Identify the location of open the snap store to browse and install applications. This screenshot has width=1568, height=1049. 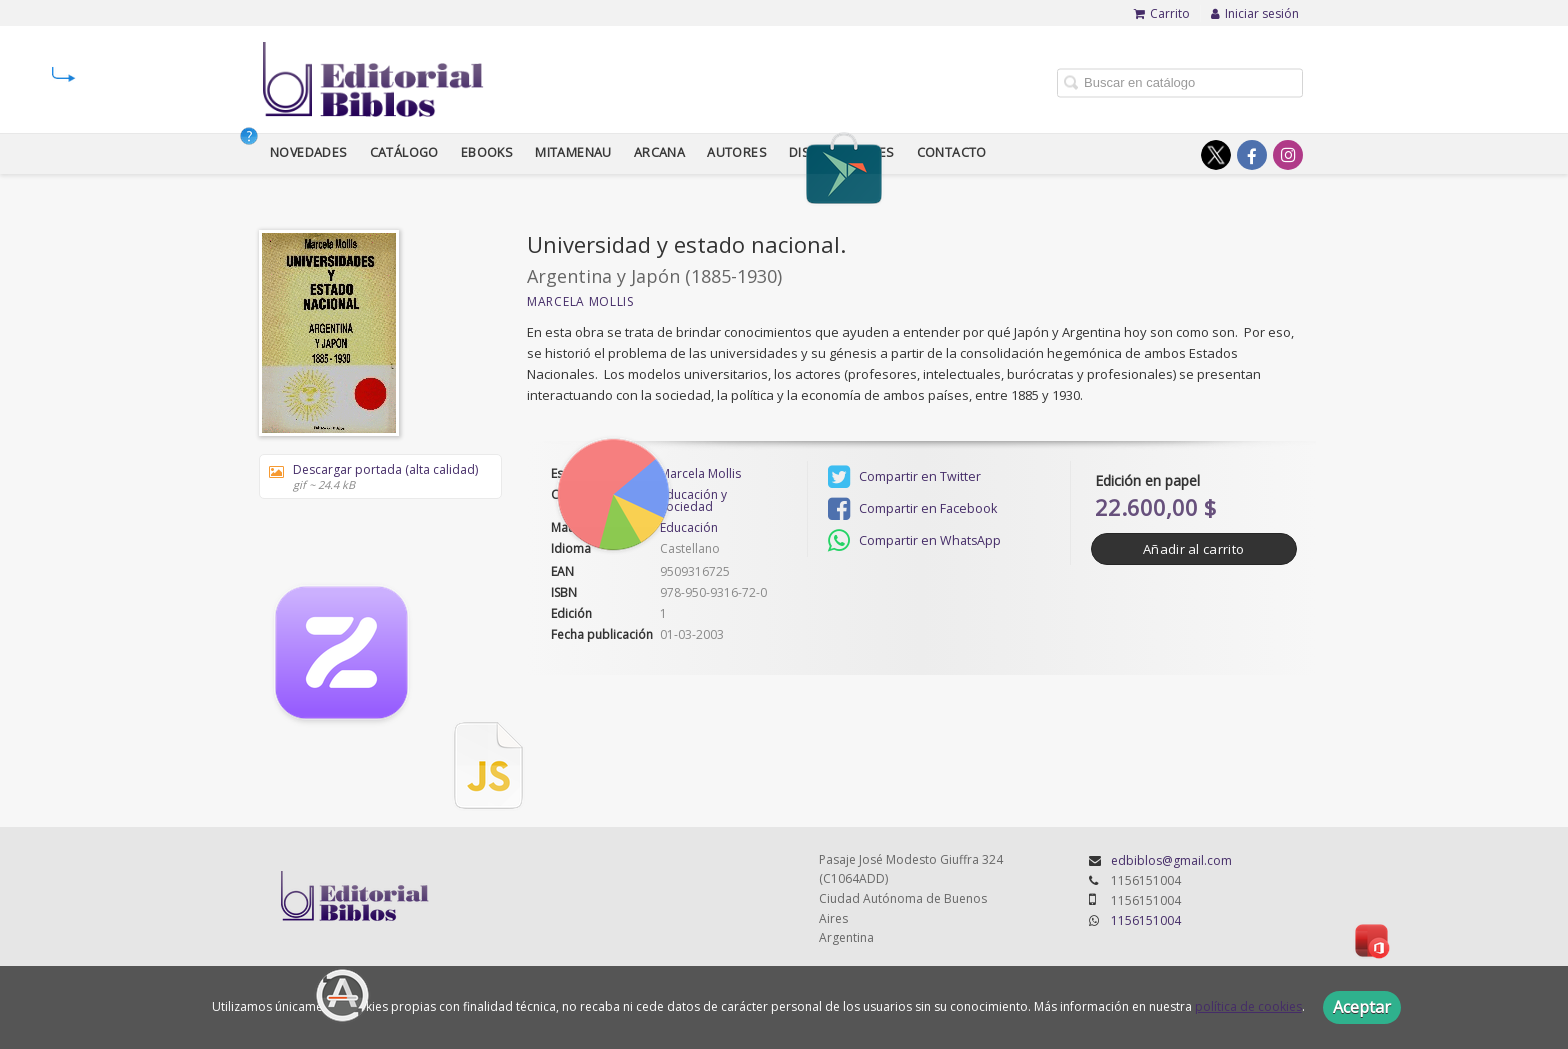
(844, 174).